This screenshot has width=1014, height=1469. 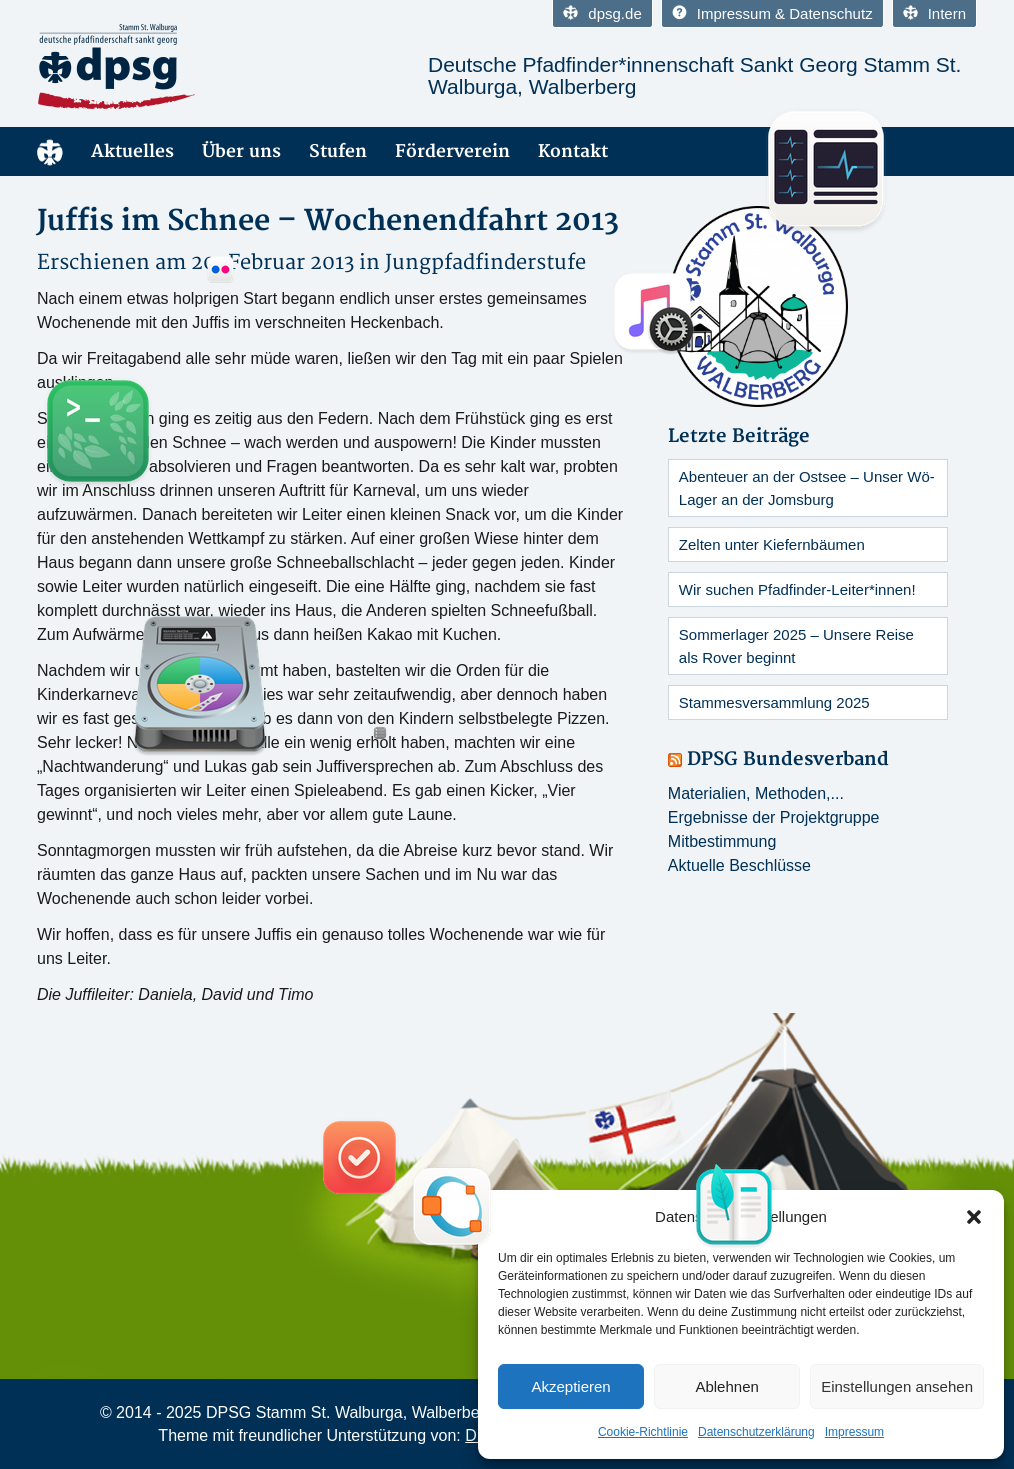 I want to click on connect your Flickr account, so click(x=220, y=269).